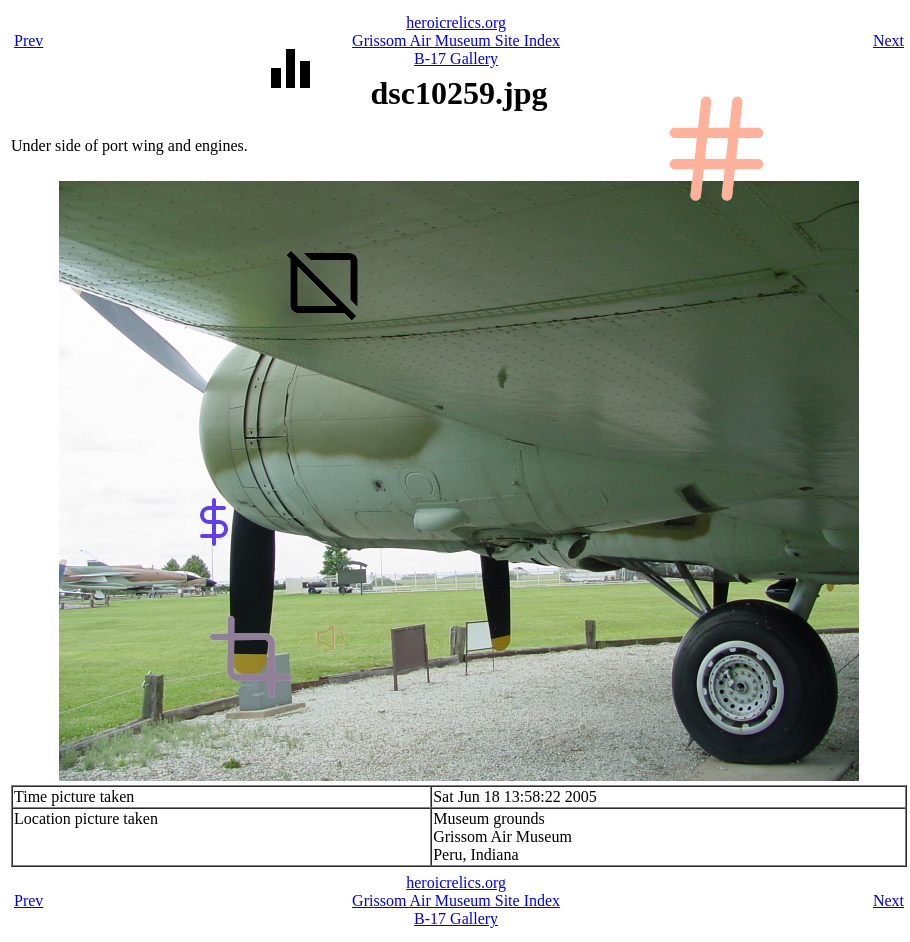 The height and width of the screenshot is (942, 910). Describe the element at coordinates (324, 283) in the screenshot. I see `indicates browser not supported for this feature` at that location.